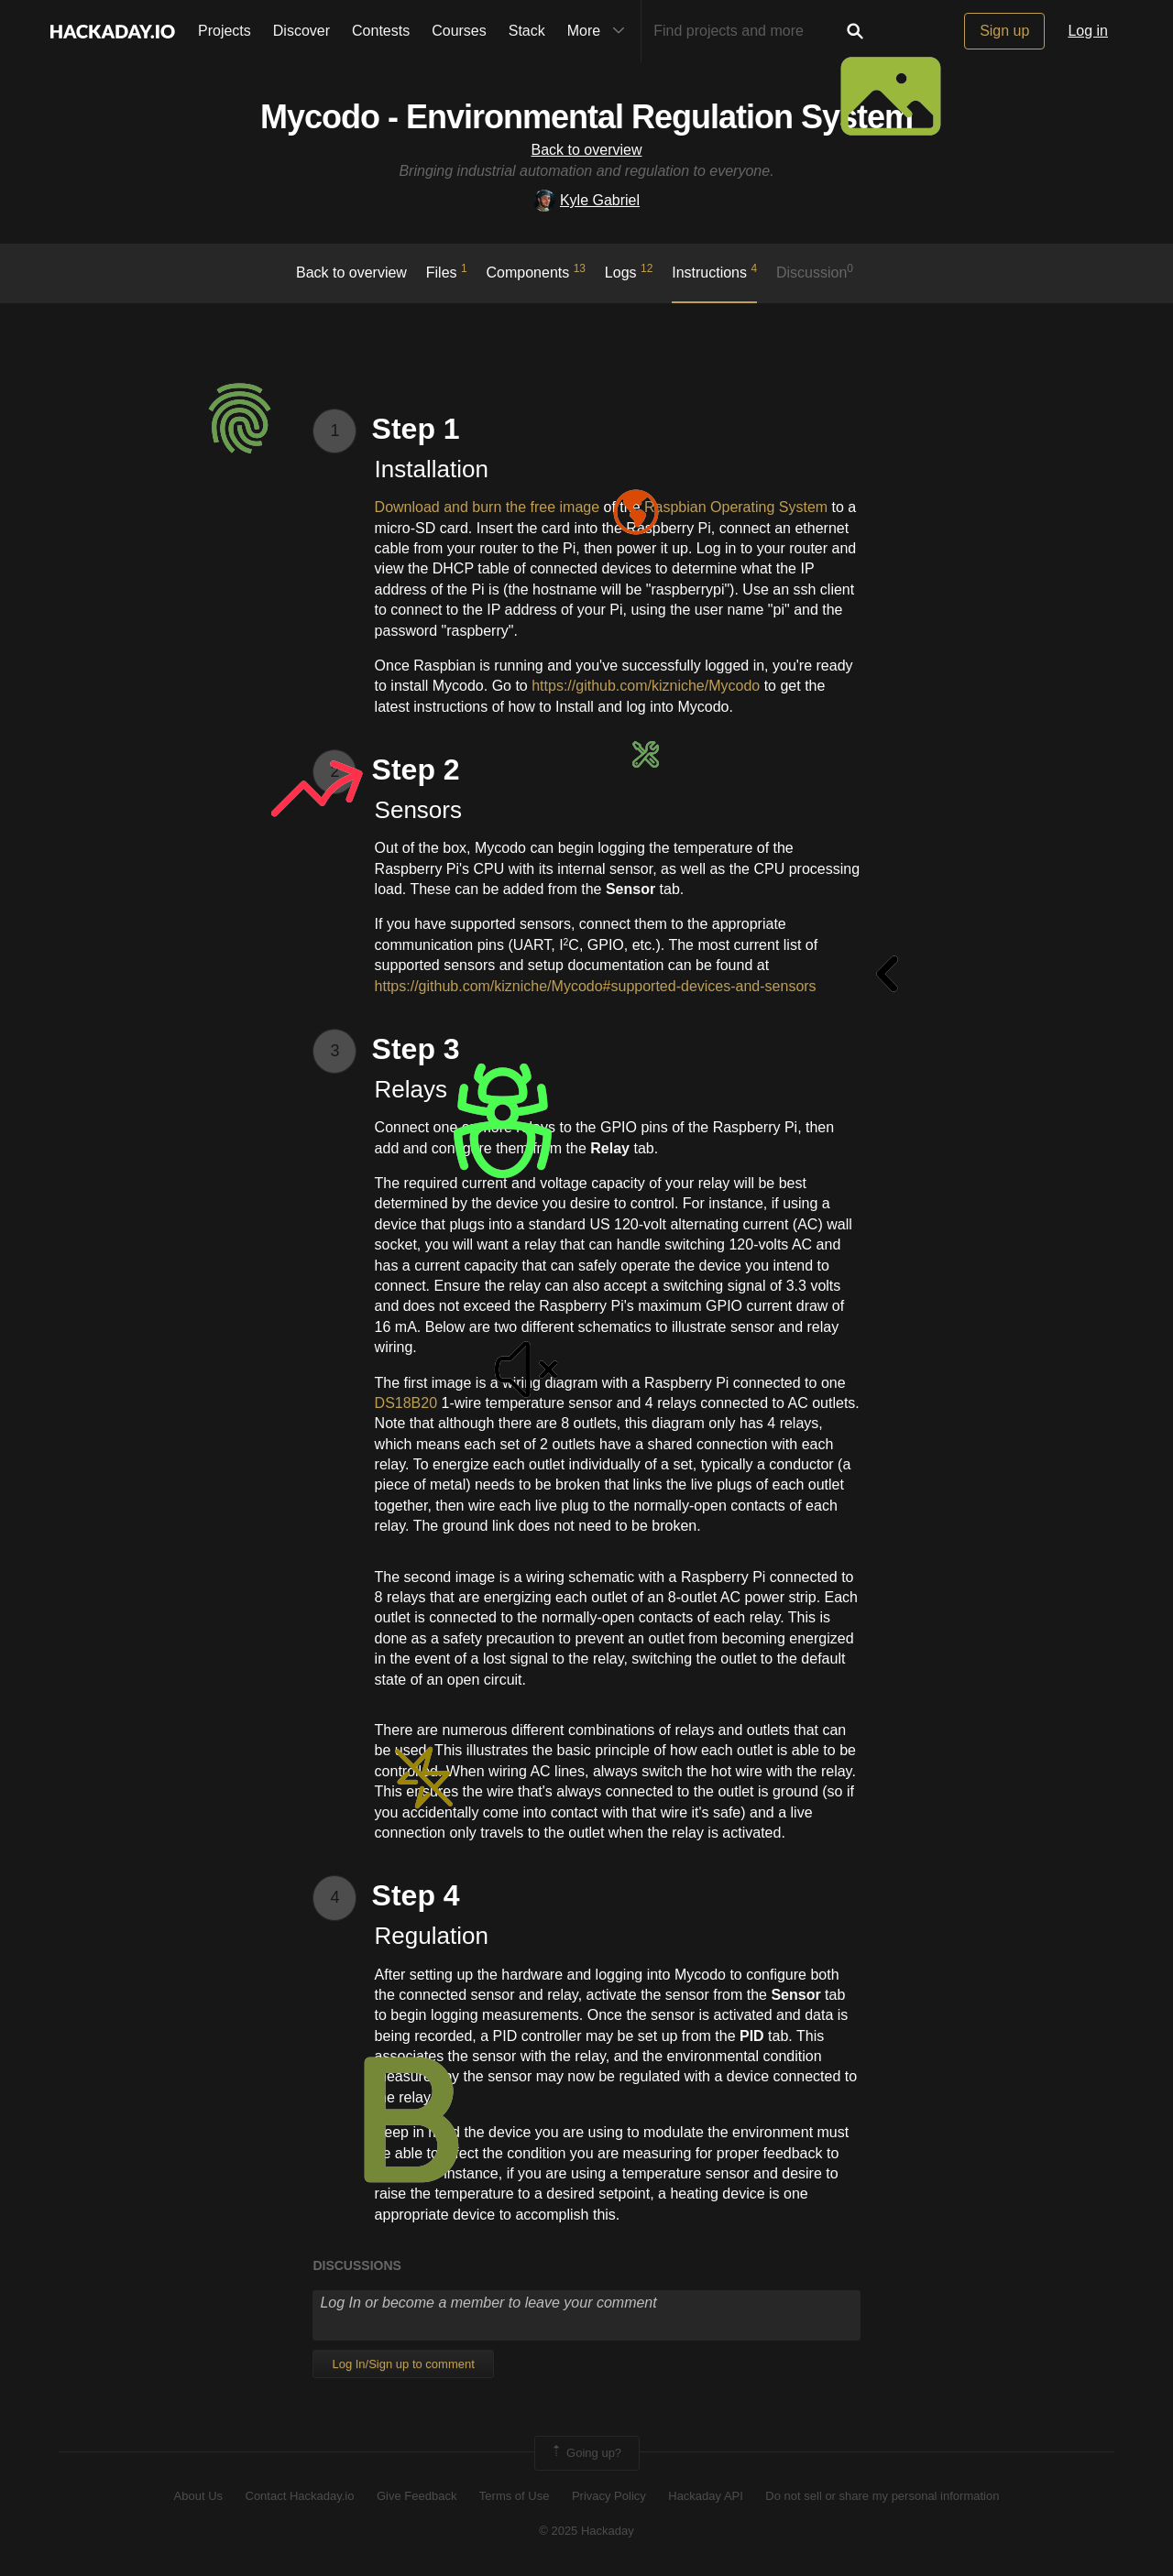  What do you see at coordinates (423, 1777) in the screenshot?
I see `flash or lightning feature disabled` at bounding box center [423, 1777].